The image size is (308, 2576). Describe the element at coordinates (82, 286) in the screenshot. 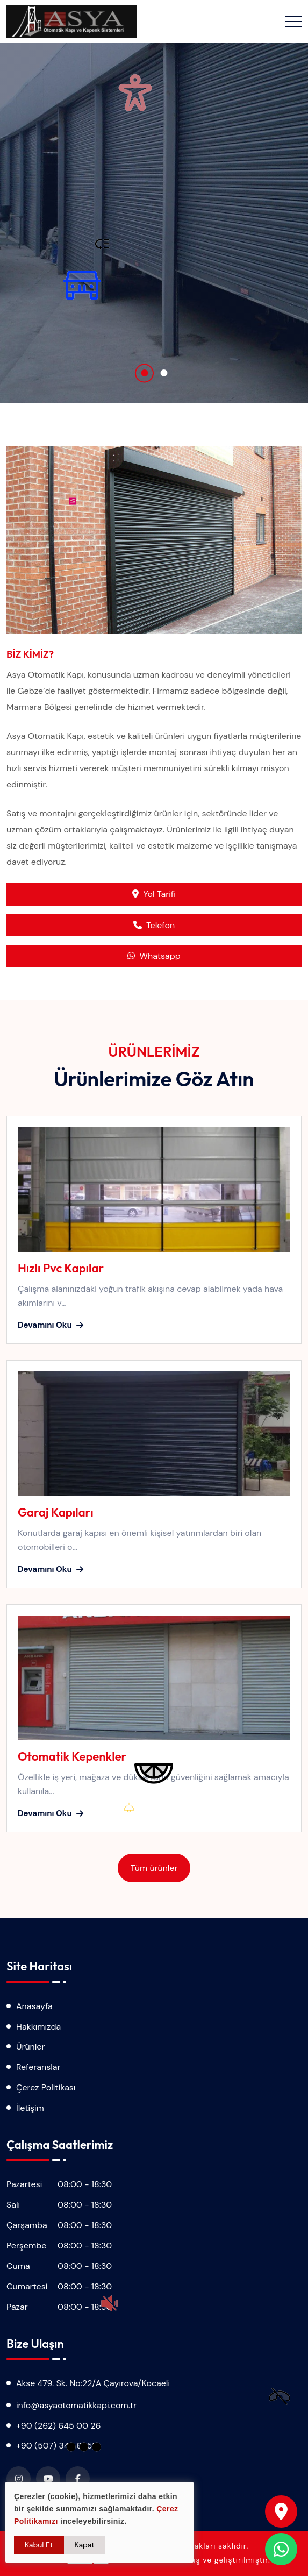

I see `select off-road or adventure vehicle type` at that location.